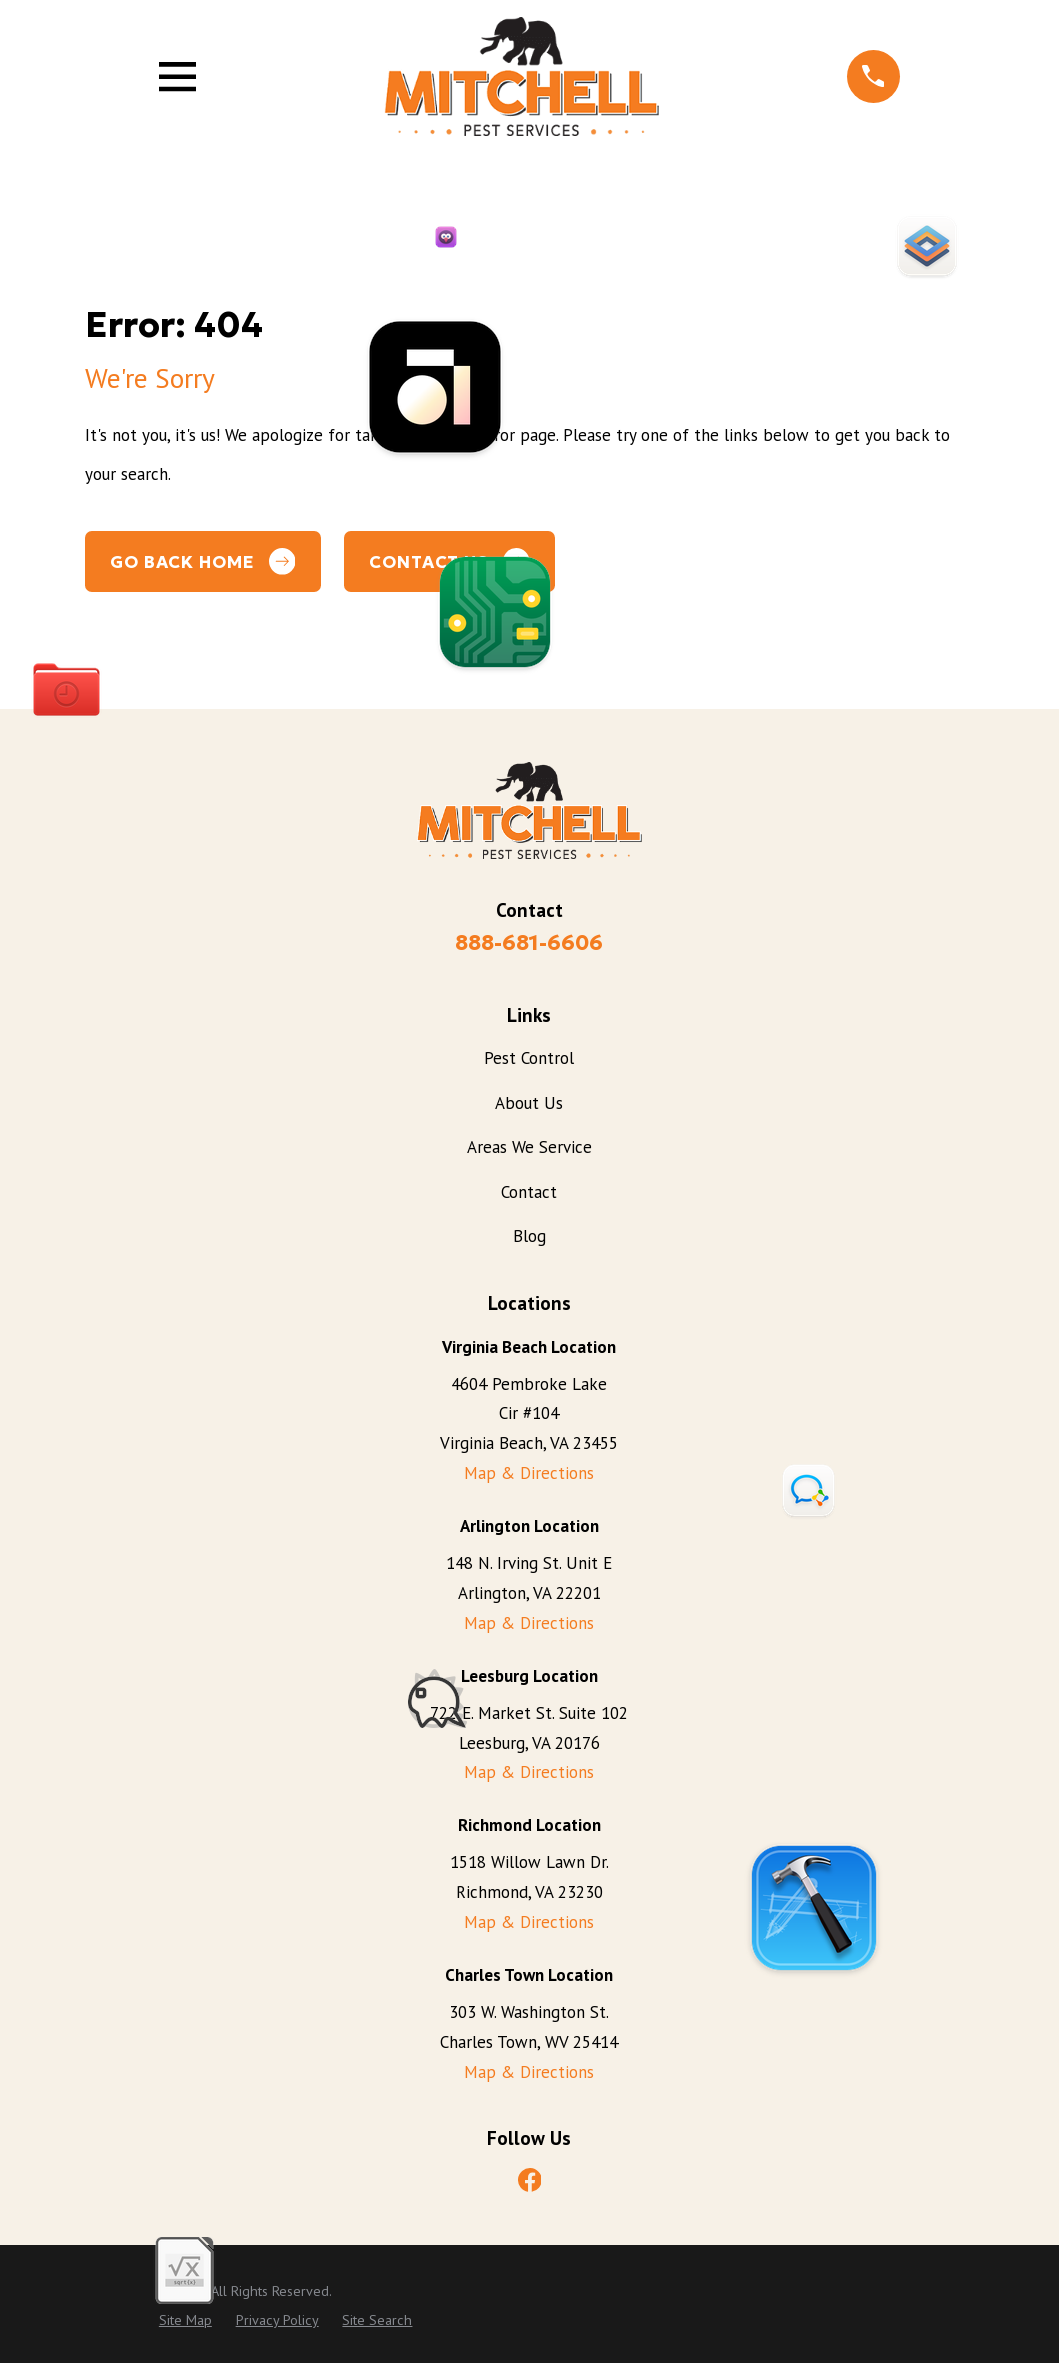 This screenshot has height=2363, width=1059. Describe the element at coordinates (435, 387) in the screenshot. I see `open anytype app` at that location.